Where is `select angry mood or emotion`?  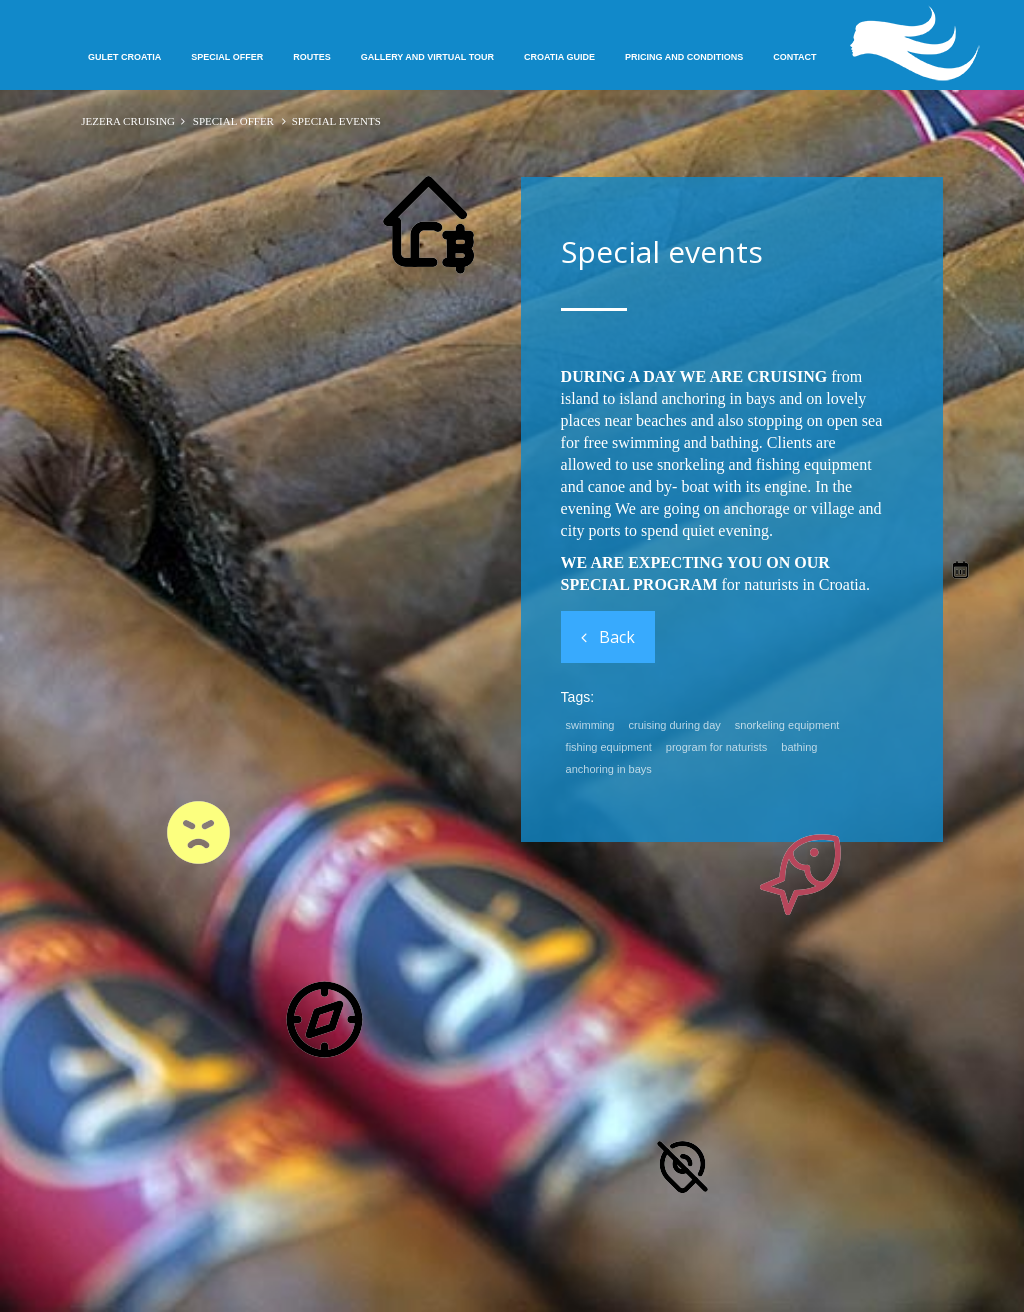 select angry mood or emotion is located at coordinates (198, 832).